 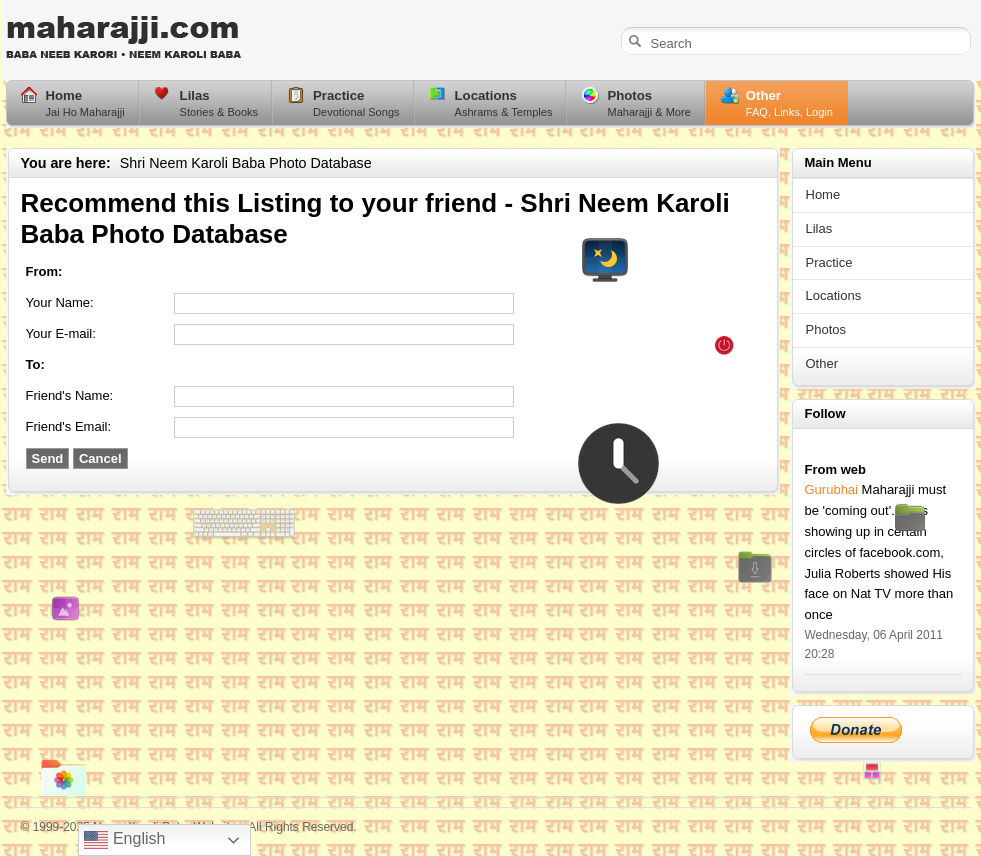 What do you see at coordinates (244, 523) in the screenshot?
I see `bluetooth keyboard connected (yellow variant)` at bounding box center [244, 523].